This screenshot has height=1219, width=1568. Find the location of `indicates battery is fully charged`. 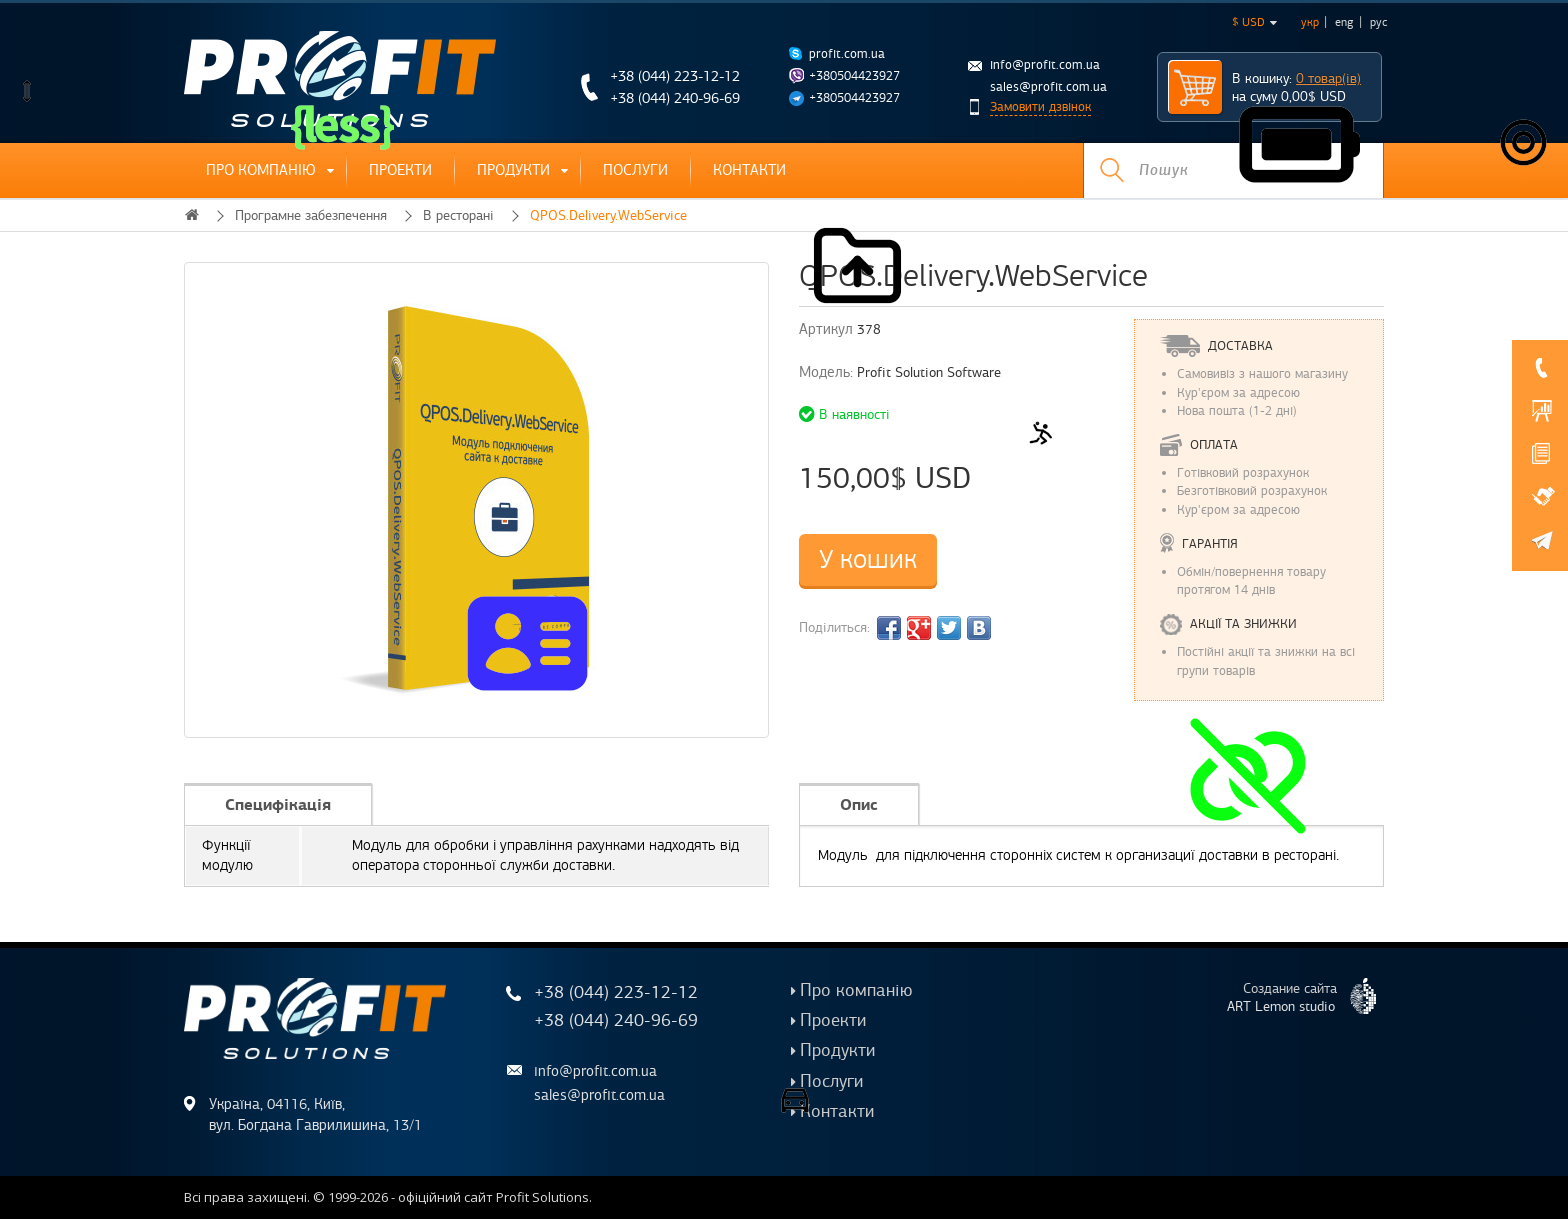

indicates battery is fully charged is located at coordinates (1296, 144).